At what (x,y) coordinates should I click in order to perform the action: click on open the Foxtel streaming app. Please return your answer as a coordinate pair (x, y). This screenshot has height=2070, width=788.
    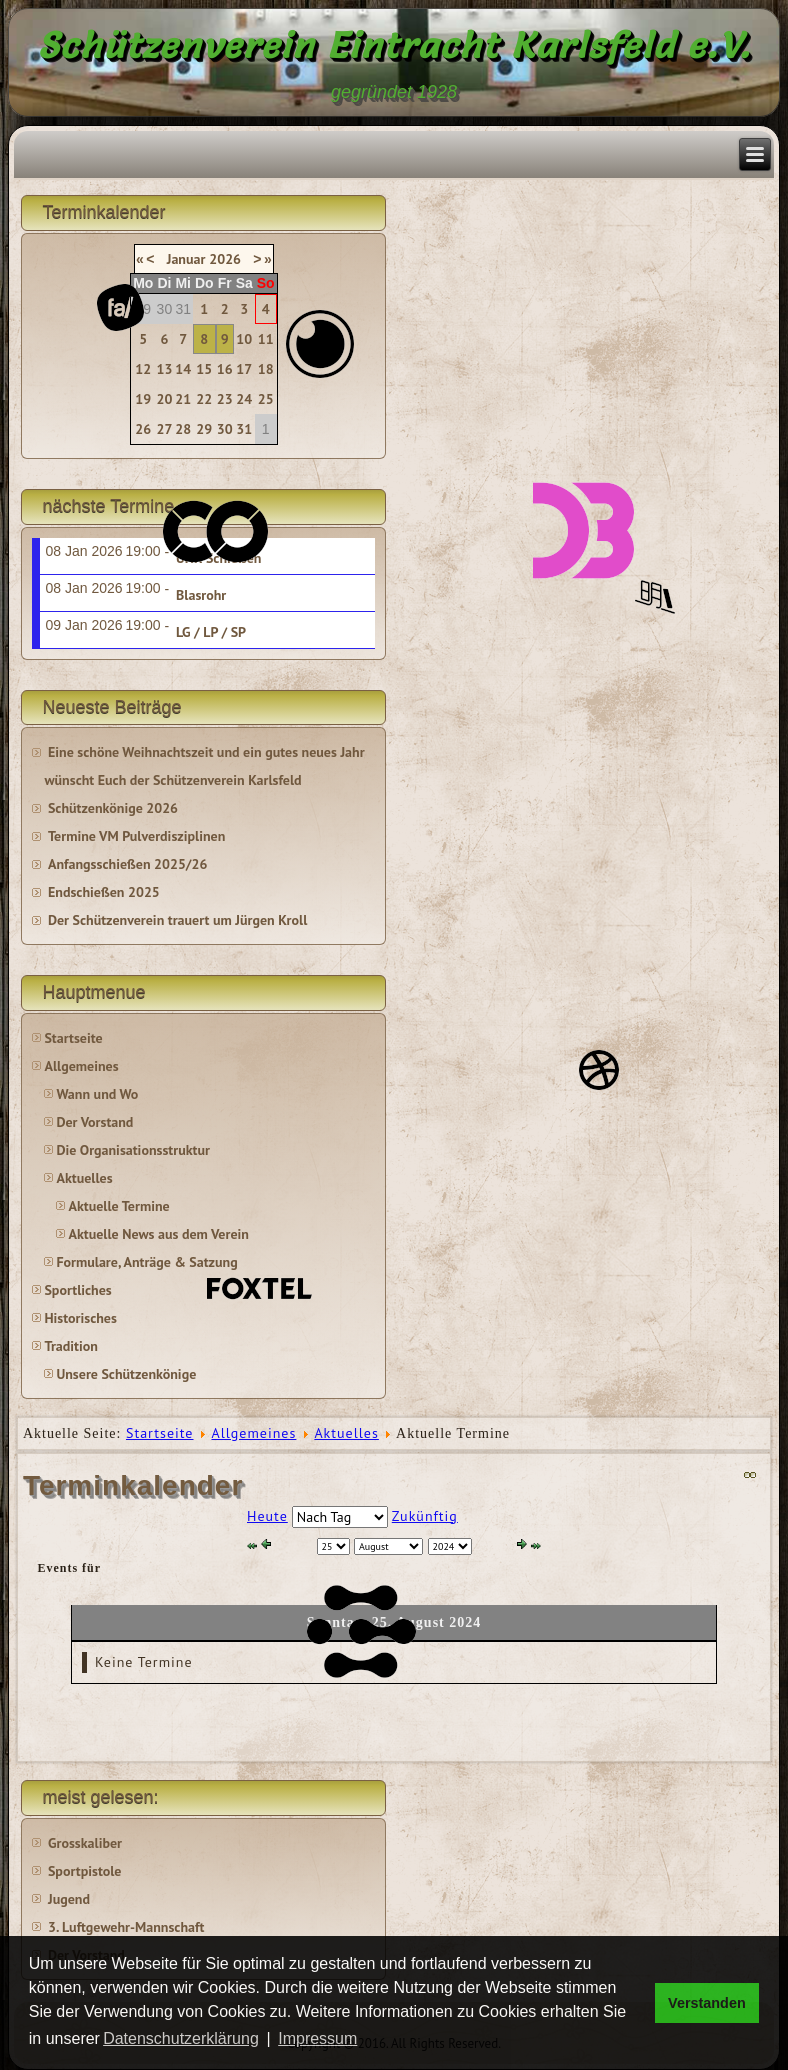
    Looking at the image, I should click on (259, 1288).